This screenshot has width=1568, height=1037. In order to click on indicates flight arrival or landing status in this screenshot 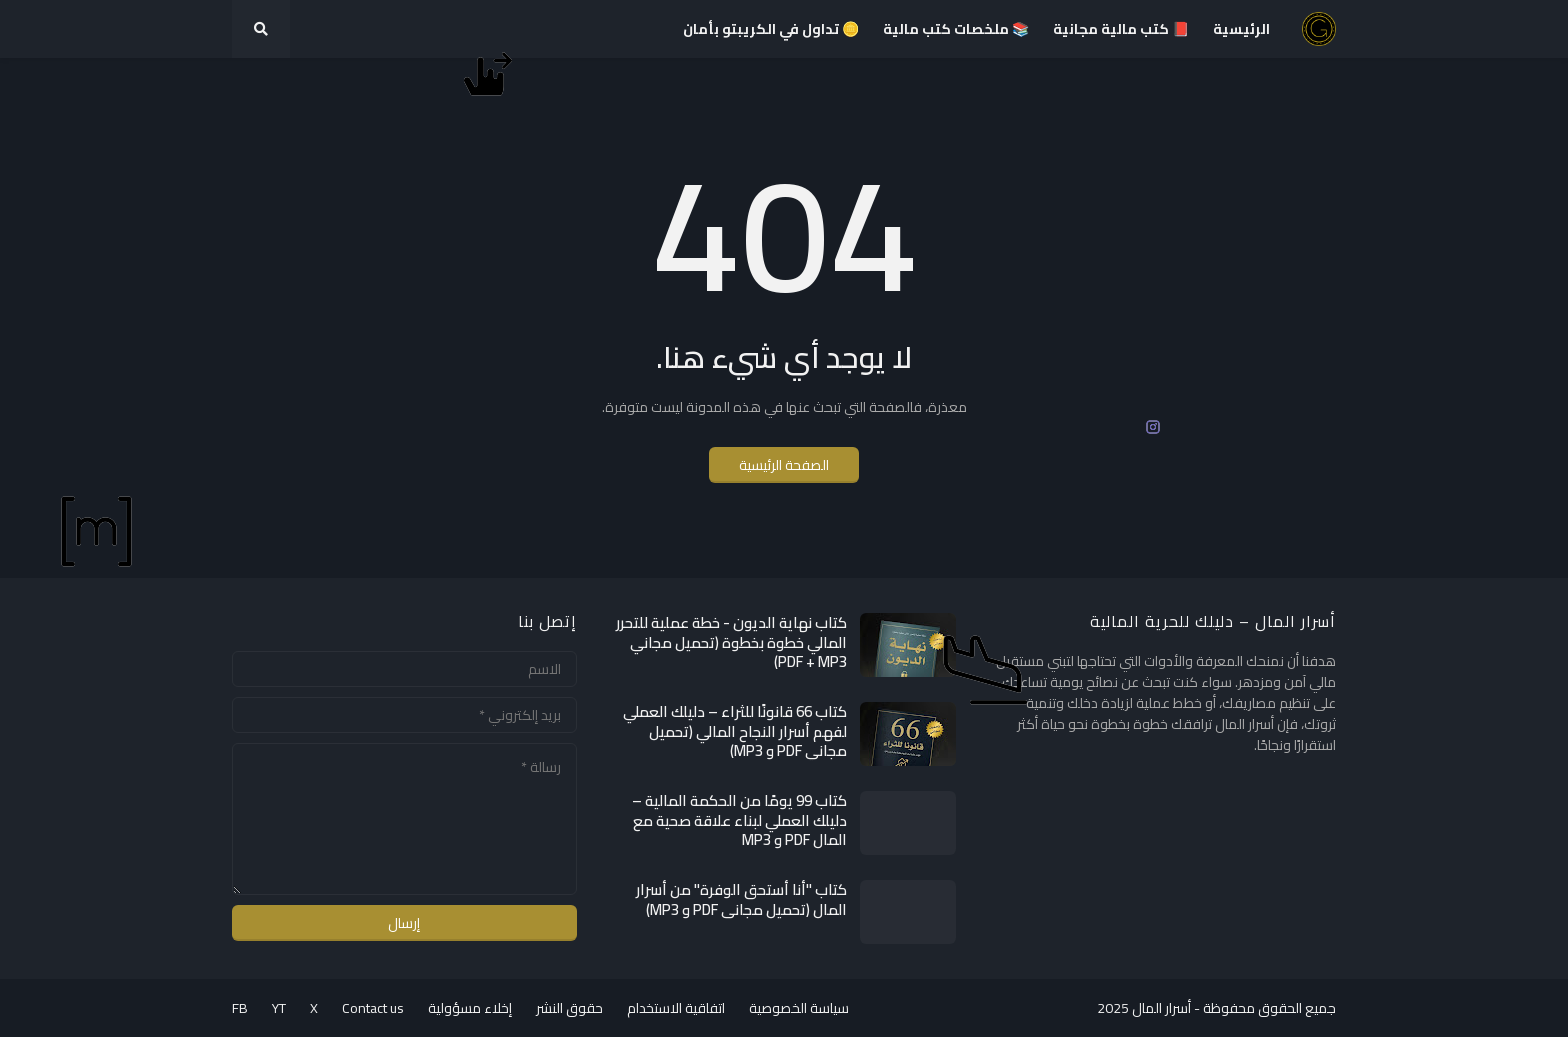, I will do `click(981, 670)`.